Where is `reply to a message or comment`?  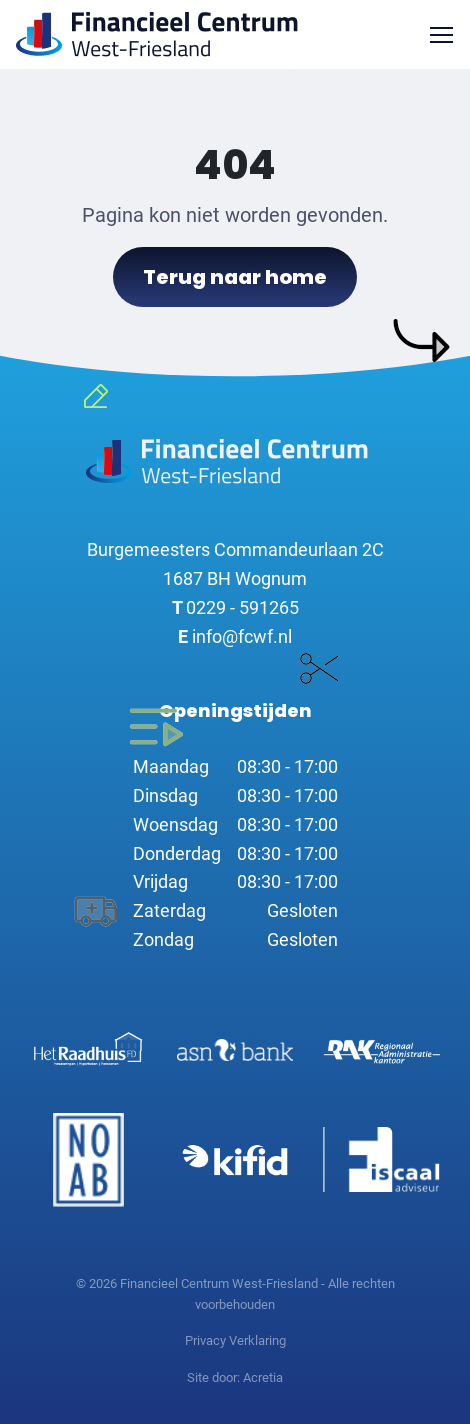 reply to a message or comment is located at coordinates (421, 340).